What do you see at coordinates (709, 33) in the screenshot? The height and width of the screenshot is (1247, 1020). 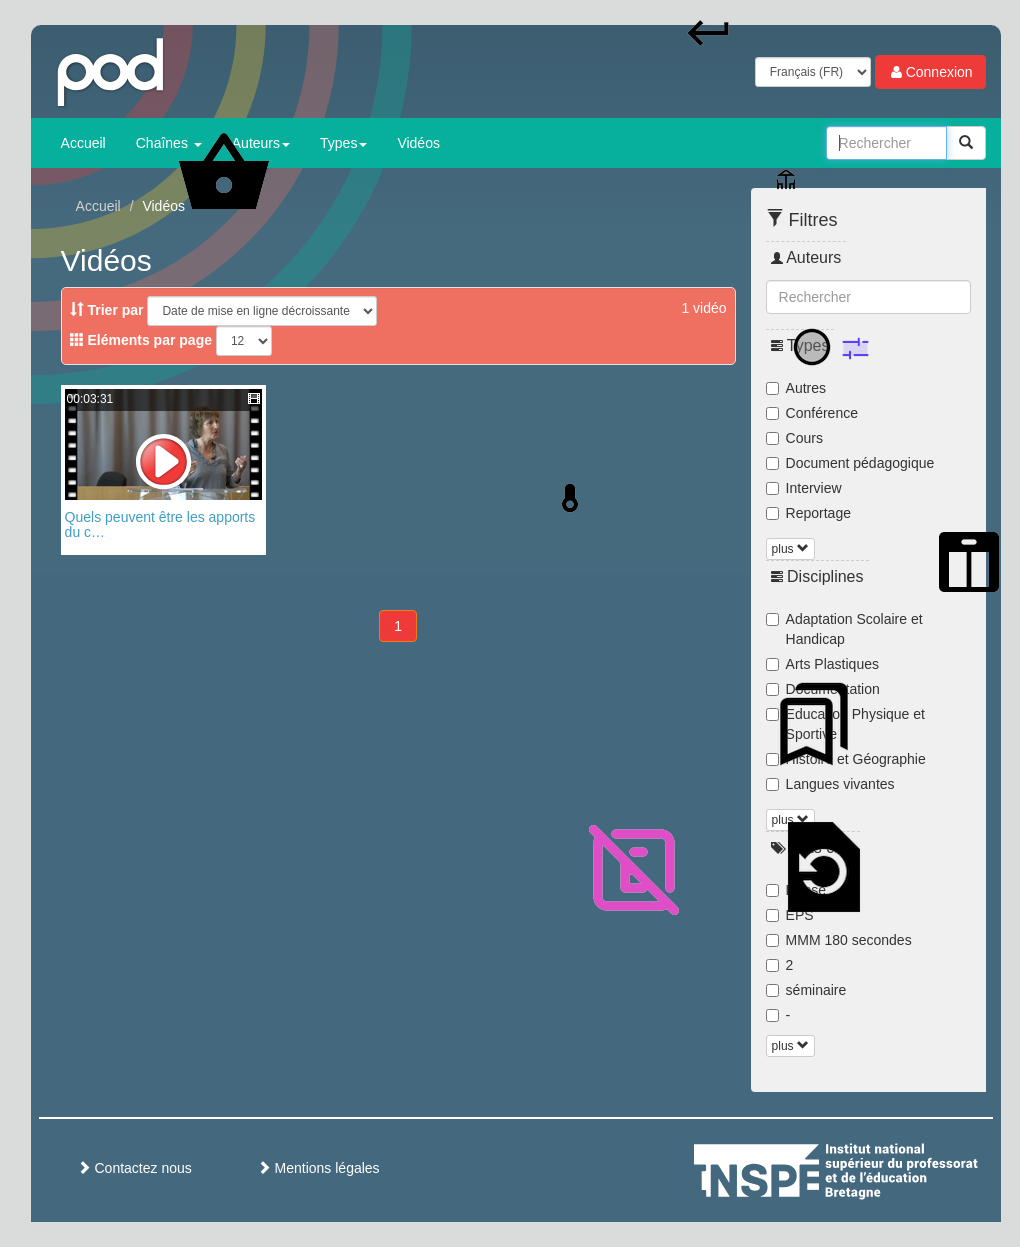 I see `submit or confirm text input` at bounding box center [709, 33].